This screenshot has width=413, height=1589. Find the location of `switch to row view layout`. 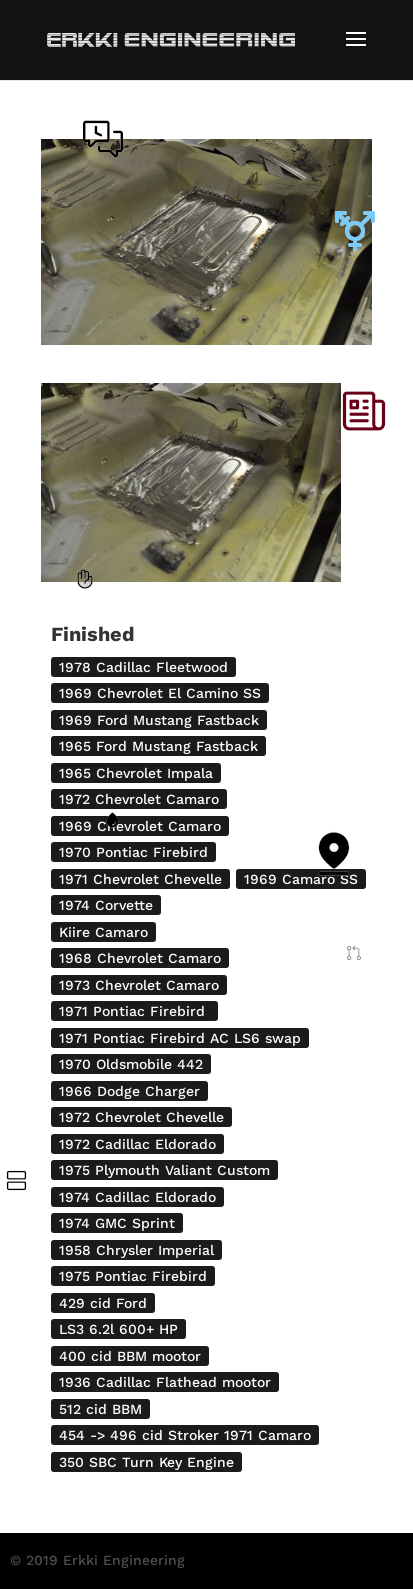

switch to row view layout is located at coordinates (16, 1180).